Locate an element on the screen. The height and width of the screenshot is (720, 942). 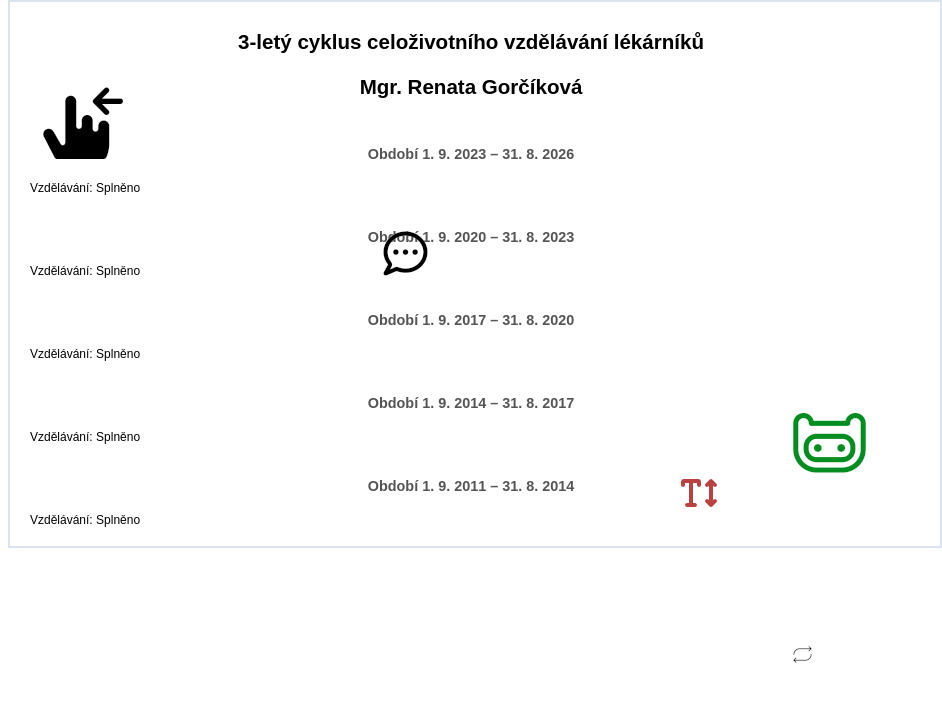
finn the human character icon from adventure time is located at coordinates (829, 441).